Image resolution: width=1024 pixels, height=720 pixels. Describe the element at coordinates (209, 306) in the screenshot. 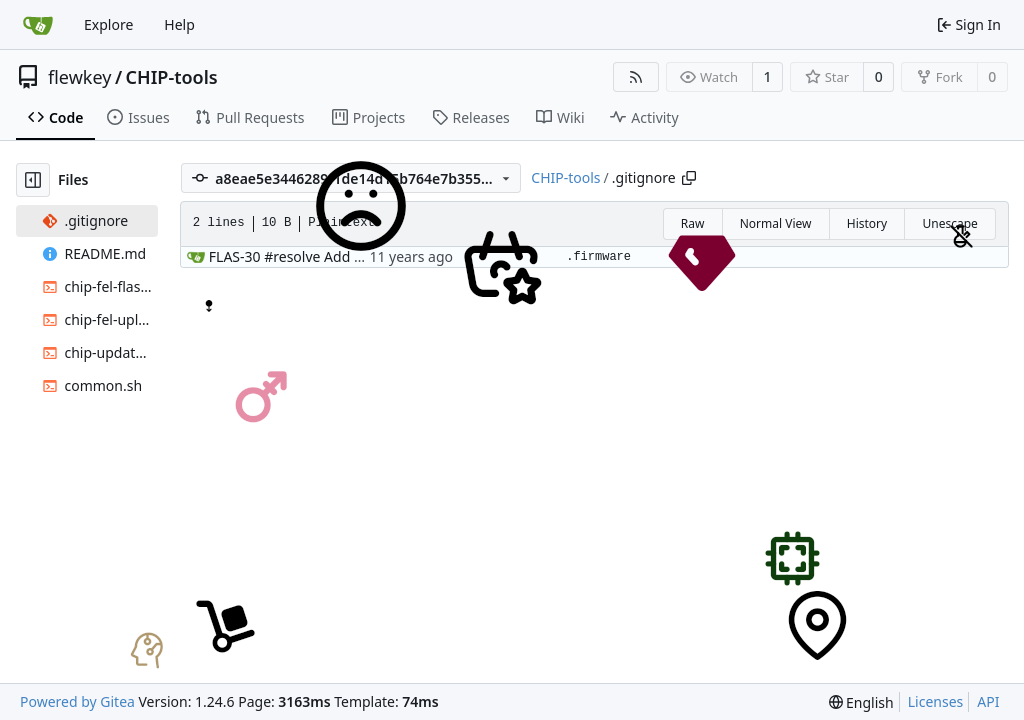

I see `swipe down to refresh or load content` at that location.